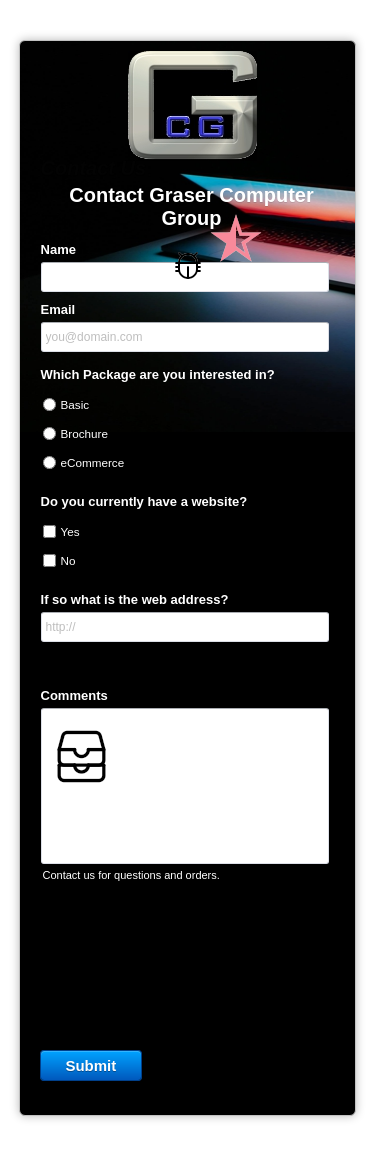  I want to click on view stacked file trays or inbox, so click(81, 756).